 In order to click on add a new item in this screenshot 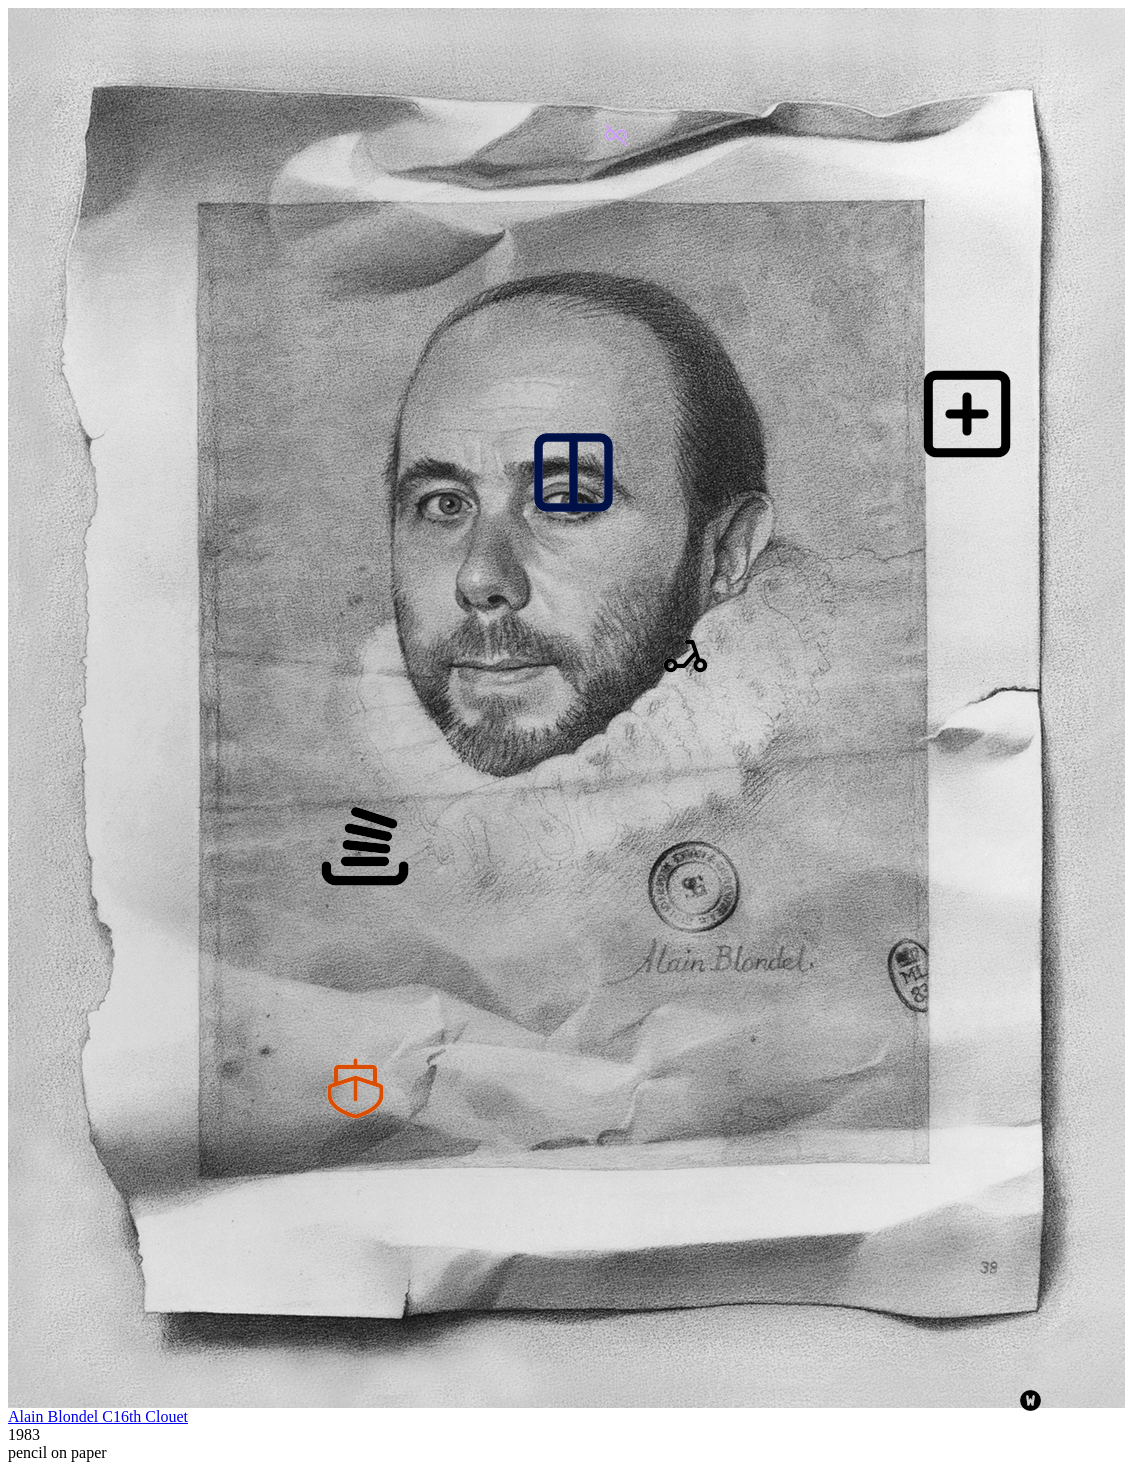, I will do `click(967, 414)`.